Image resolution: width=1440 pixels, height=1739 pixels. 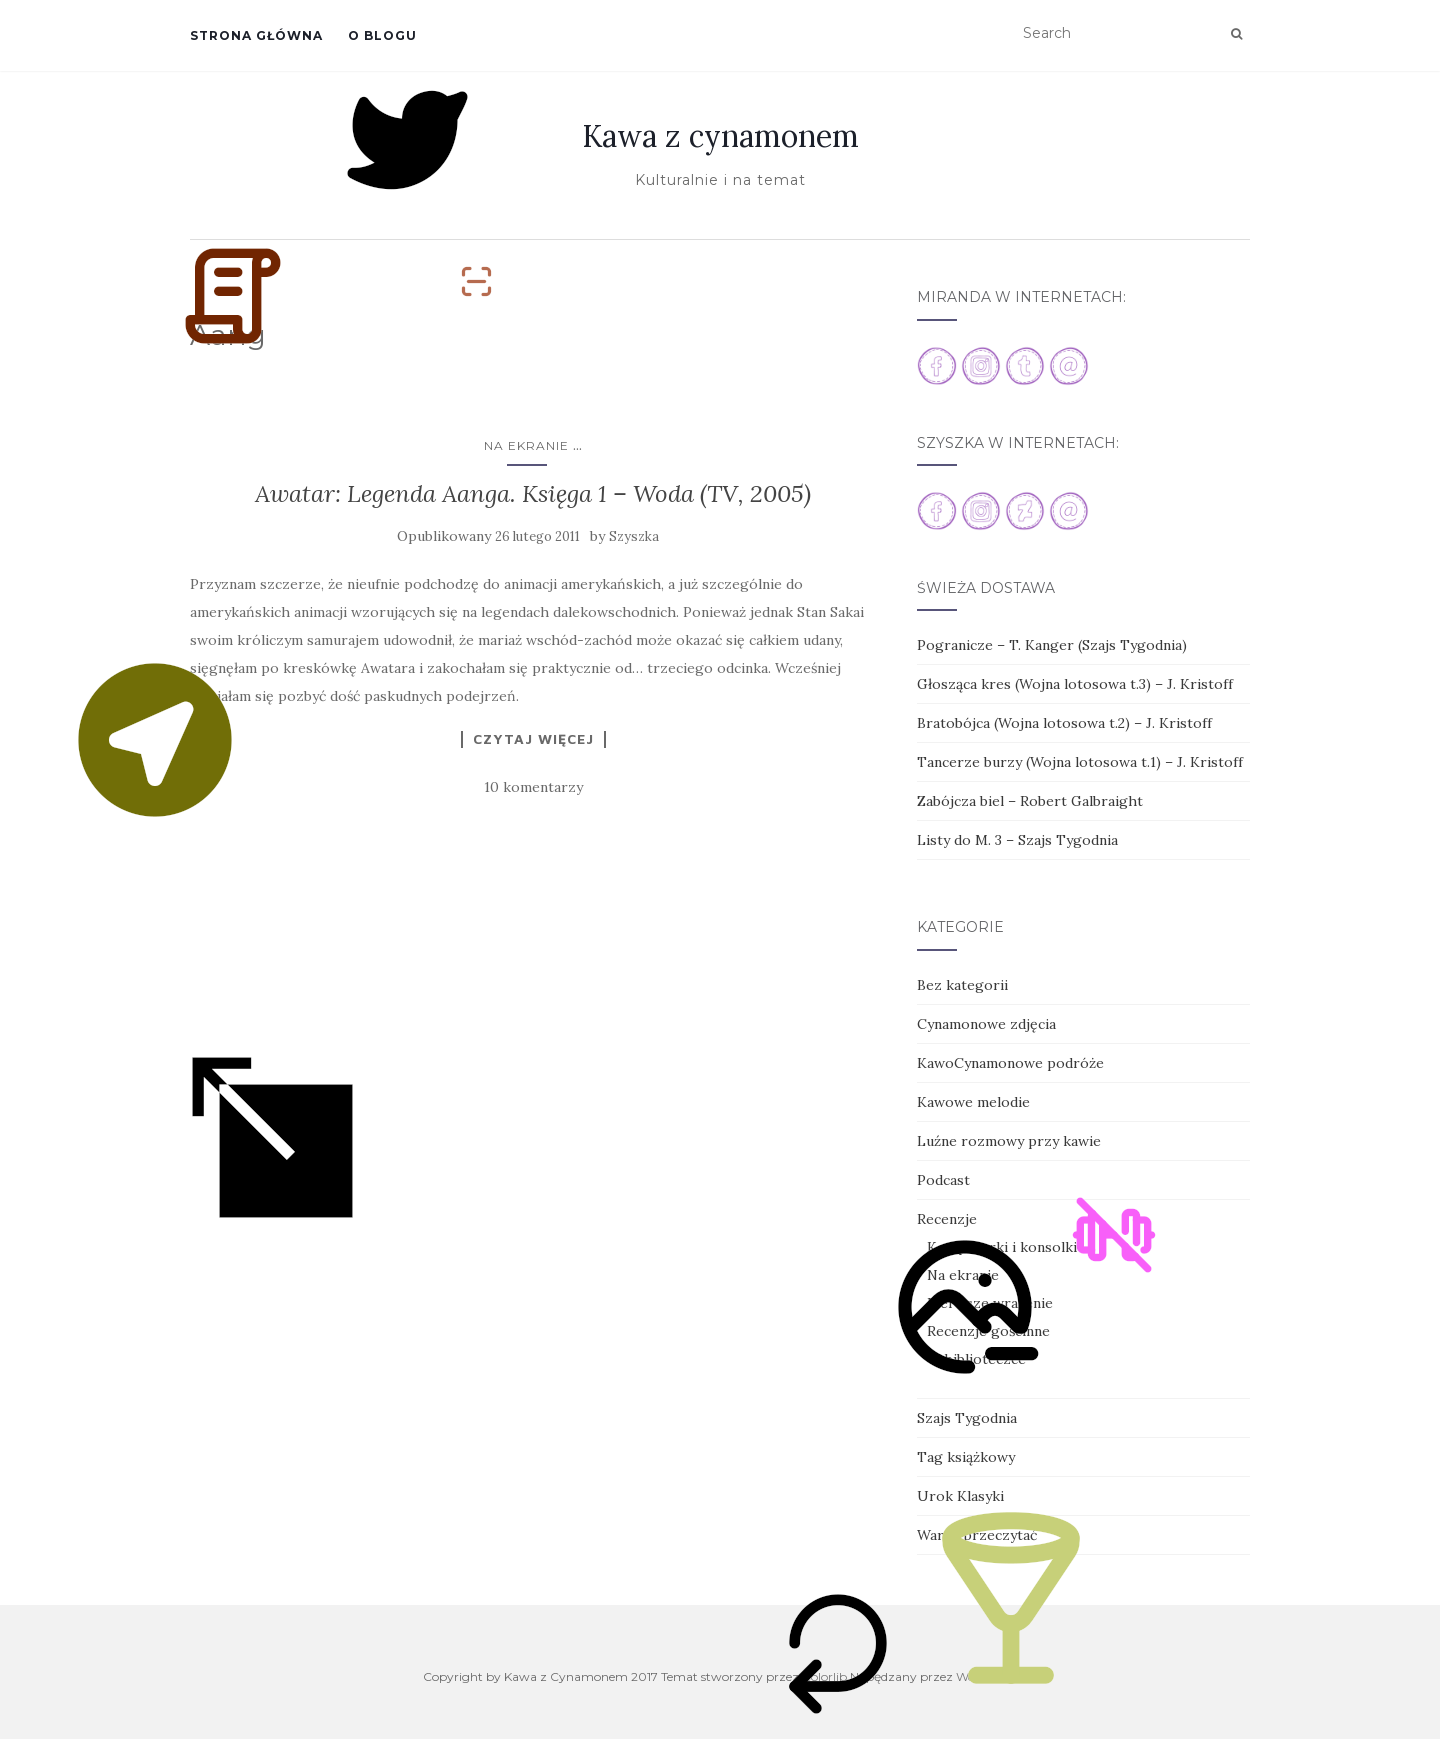 What do you see at coordinates (838, 1654) in the screenshot?
I see `repeat or iterate through a process` at bounding box center [838, 1654].